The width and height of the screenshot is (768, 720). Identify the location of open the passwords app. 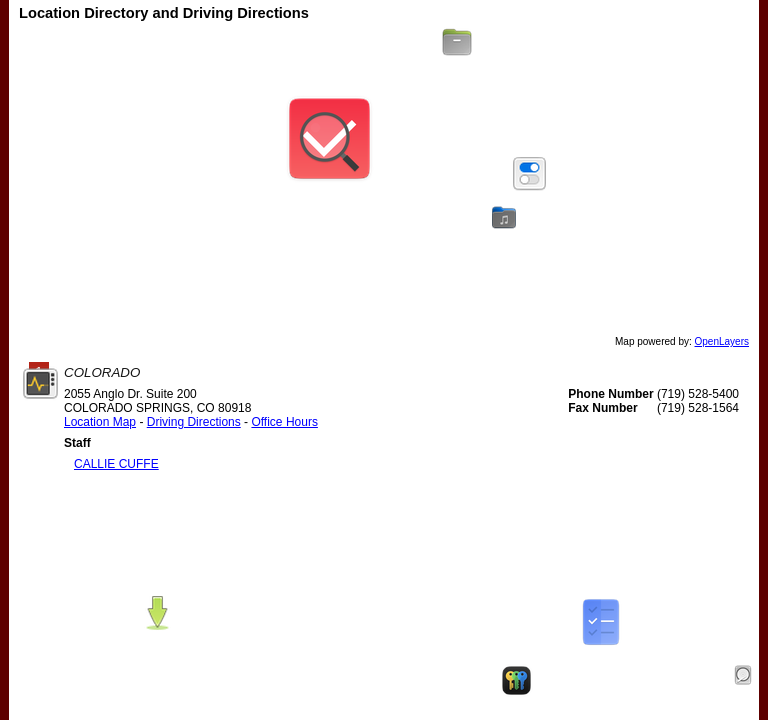
(516, 680).